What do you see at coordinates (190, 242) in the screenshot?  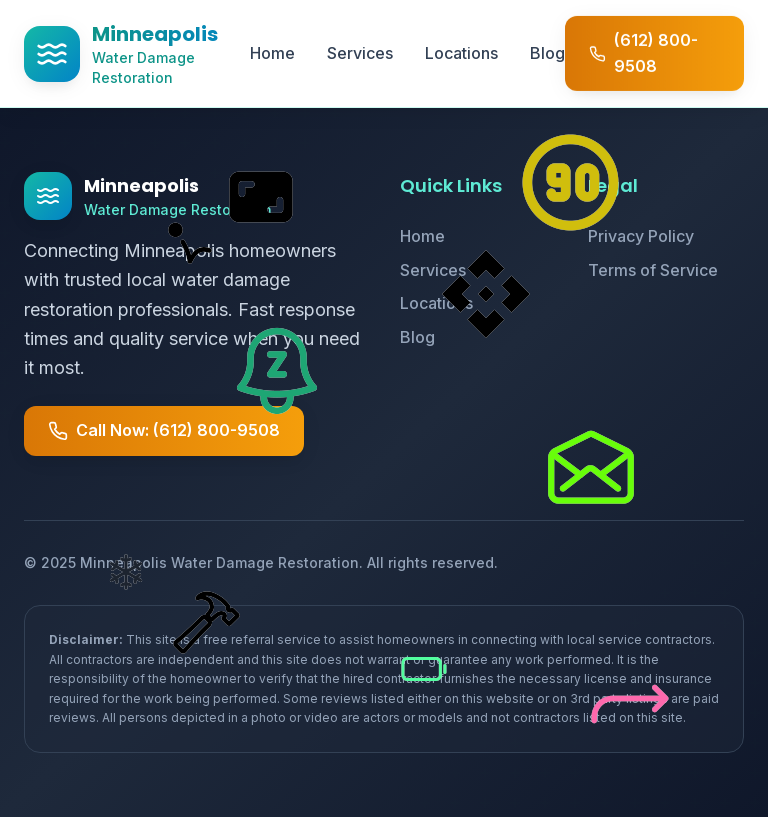 I see `navigate back or return to previous screen` at bounding box center [190, 242].